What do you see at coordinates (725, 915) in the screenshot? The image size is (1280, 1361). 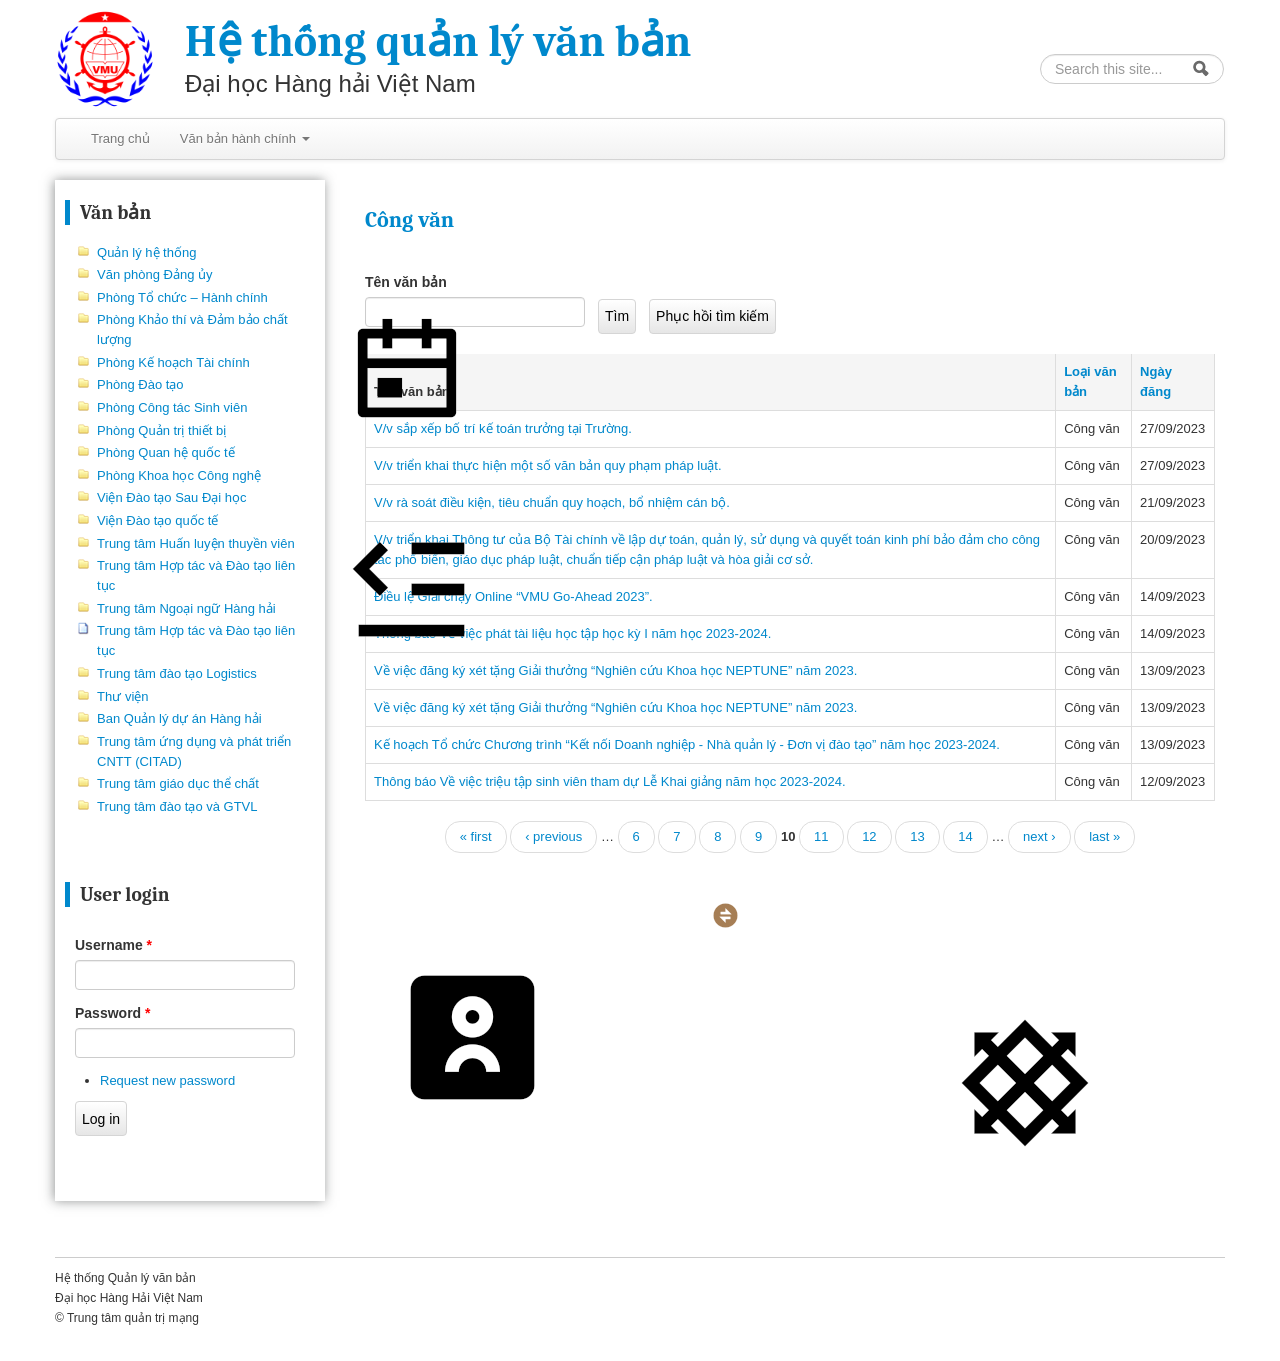 I see `exchange or swap currencies` at bounding box center [725, 915].